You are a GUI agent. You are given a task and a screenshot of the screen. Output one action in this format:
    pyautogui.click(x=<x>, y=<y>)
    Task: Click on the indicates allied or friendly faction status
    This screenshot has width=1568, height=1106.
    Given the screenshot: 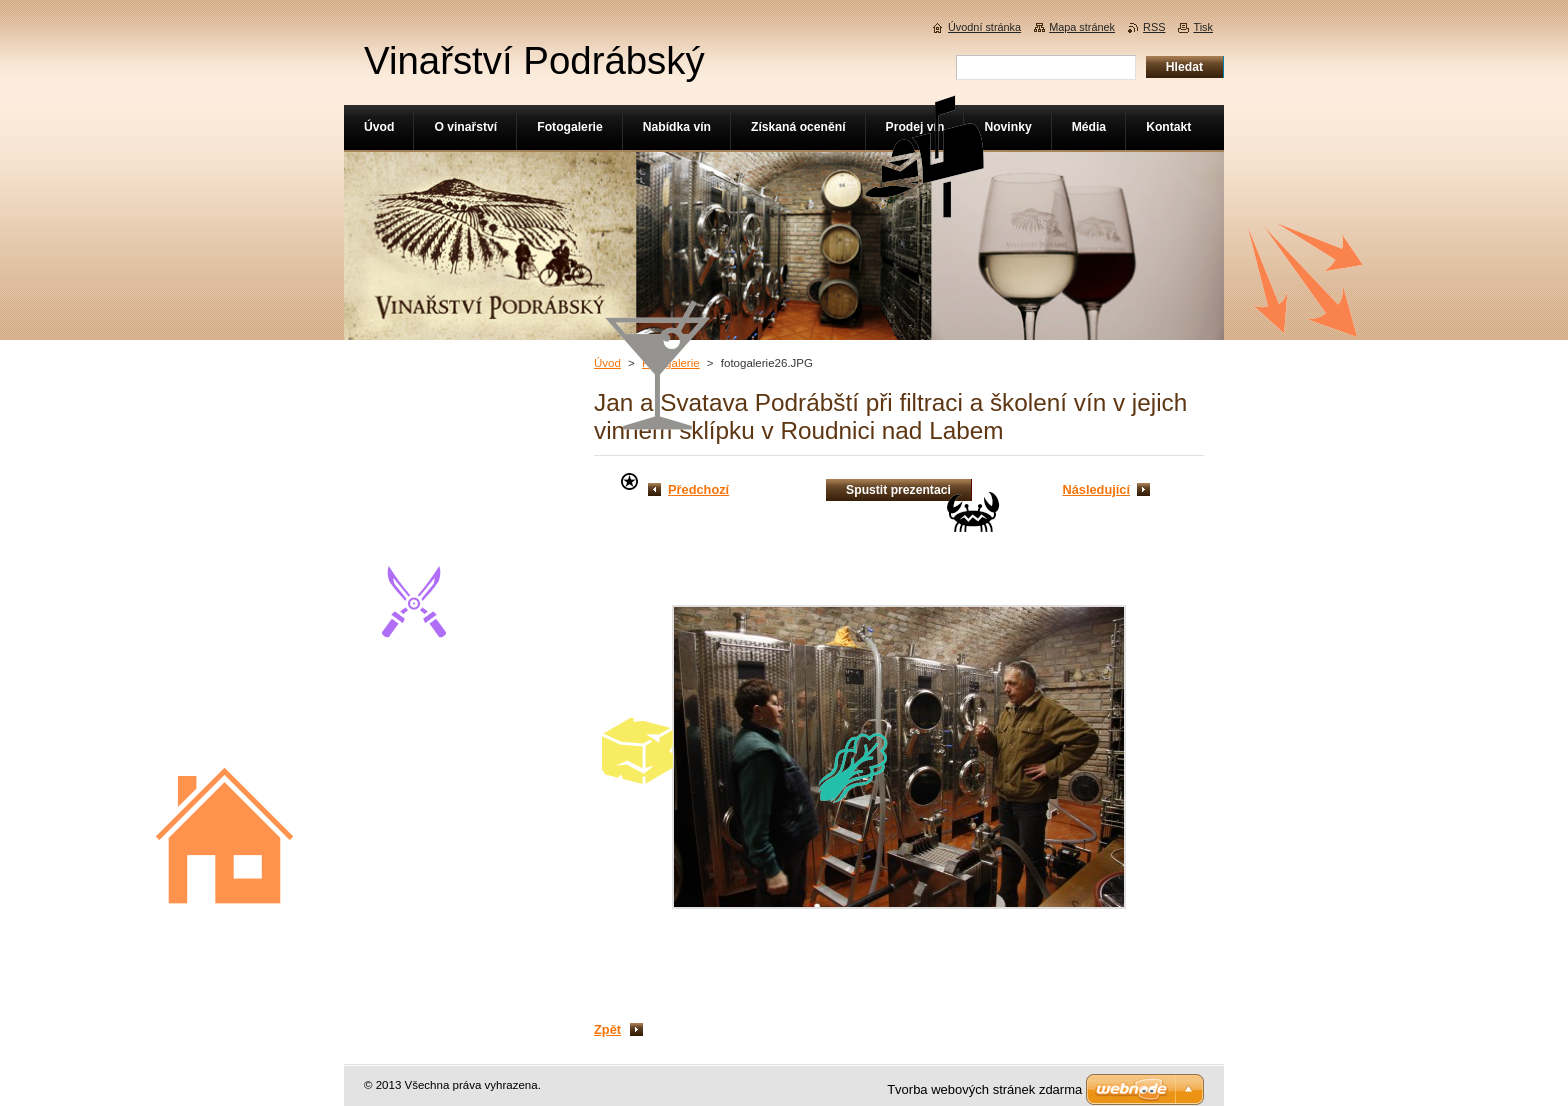 What is the action you would take?
    pyautogui.click(x=629, y=481)
    